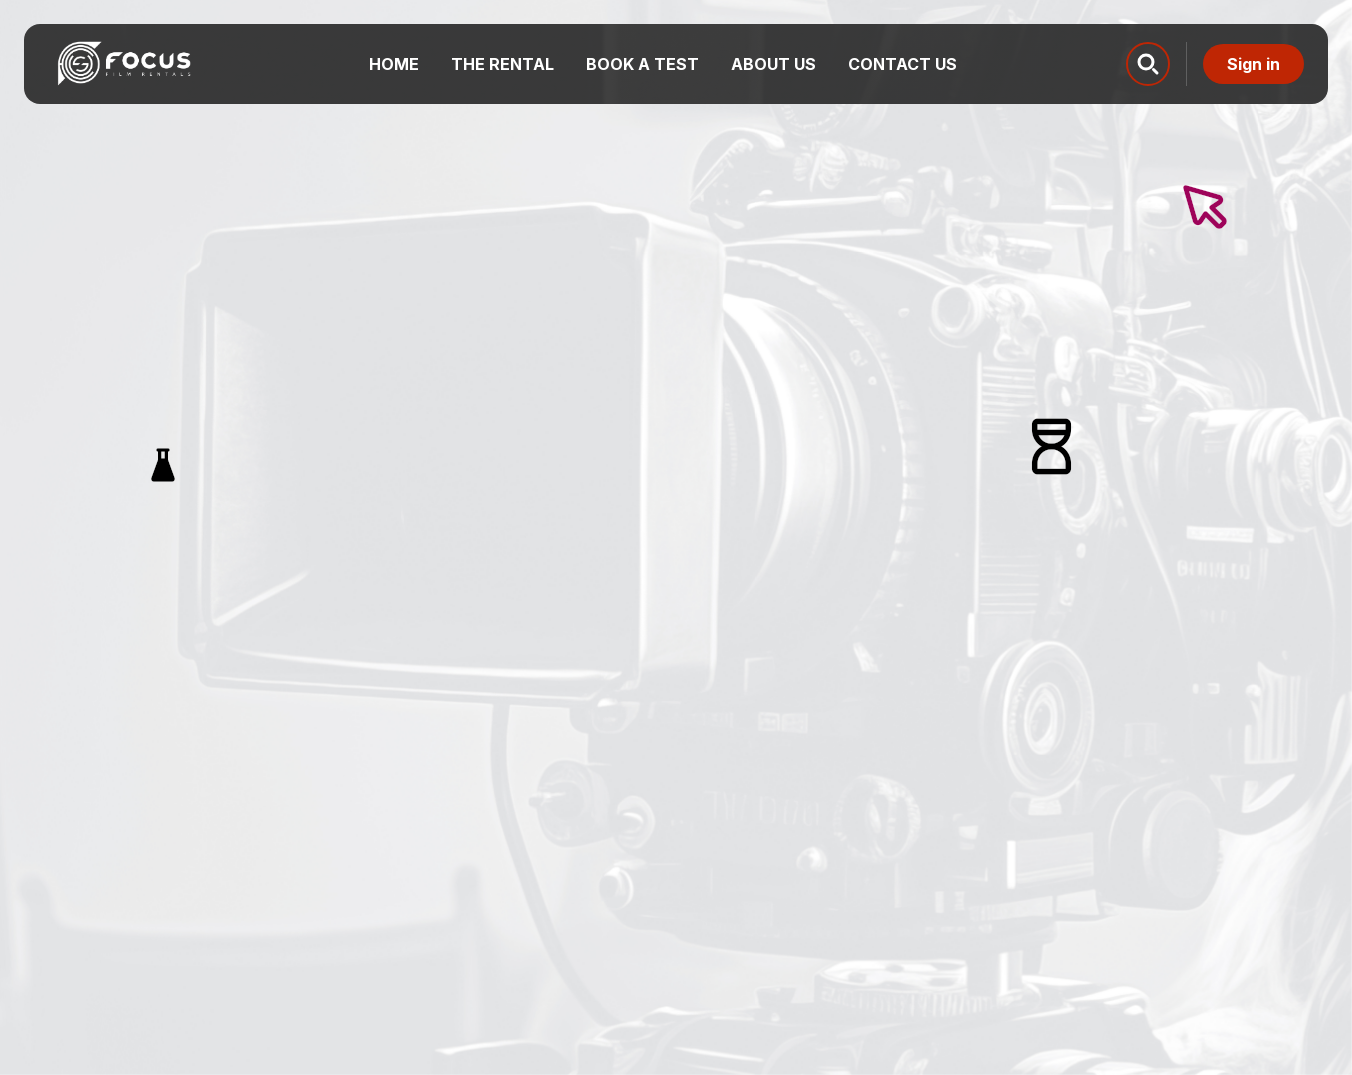  Describe the element at coordinates (1205, 207) in the screenshot. I see `cursor or mouse pointer indicator` at that location.